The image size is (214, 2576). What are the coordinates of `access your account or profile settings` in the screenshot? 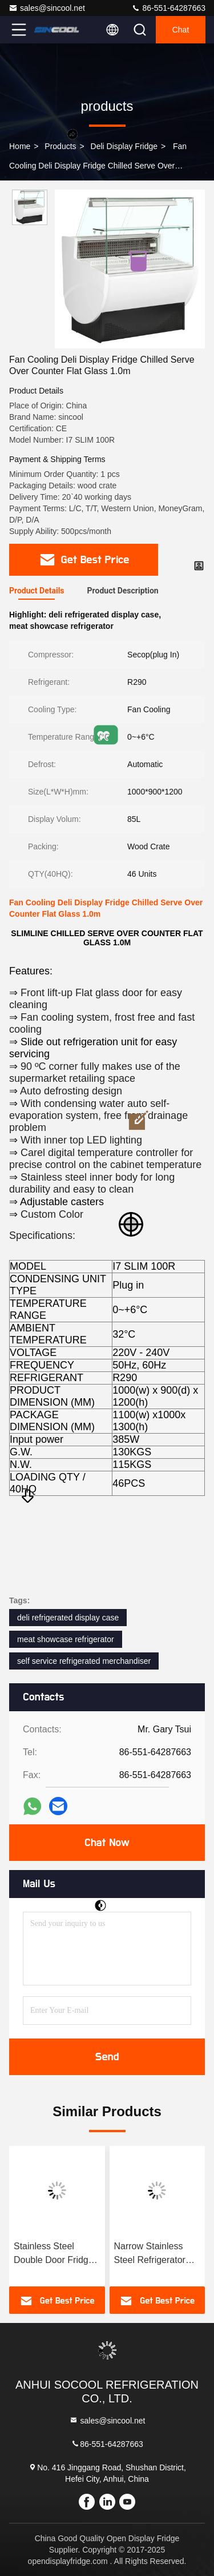 It's located at (199, 565).